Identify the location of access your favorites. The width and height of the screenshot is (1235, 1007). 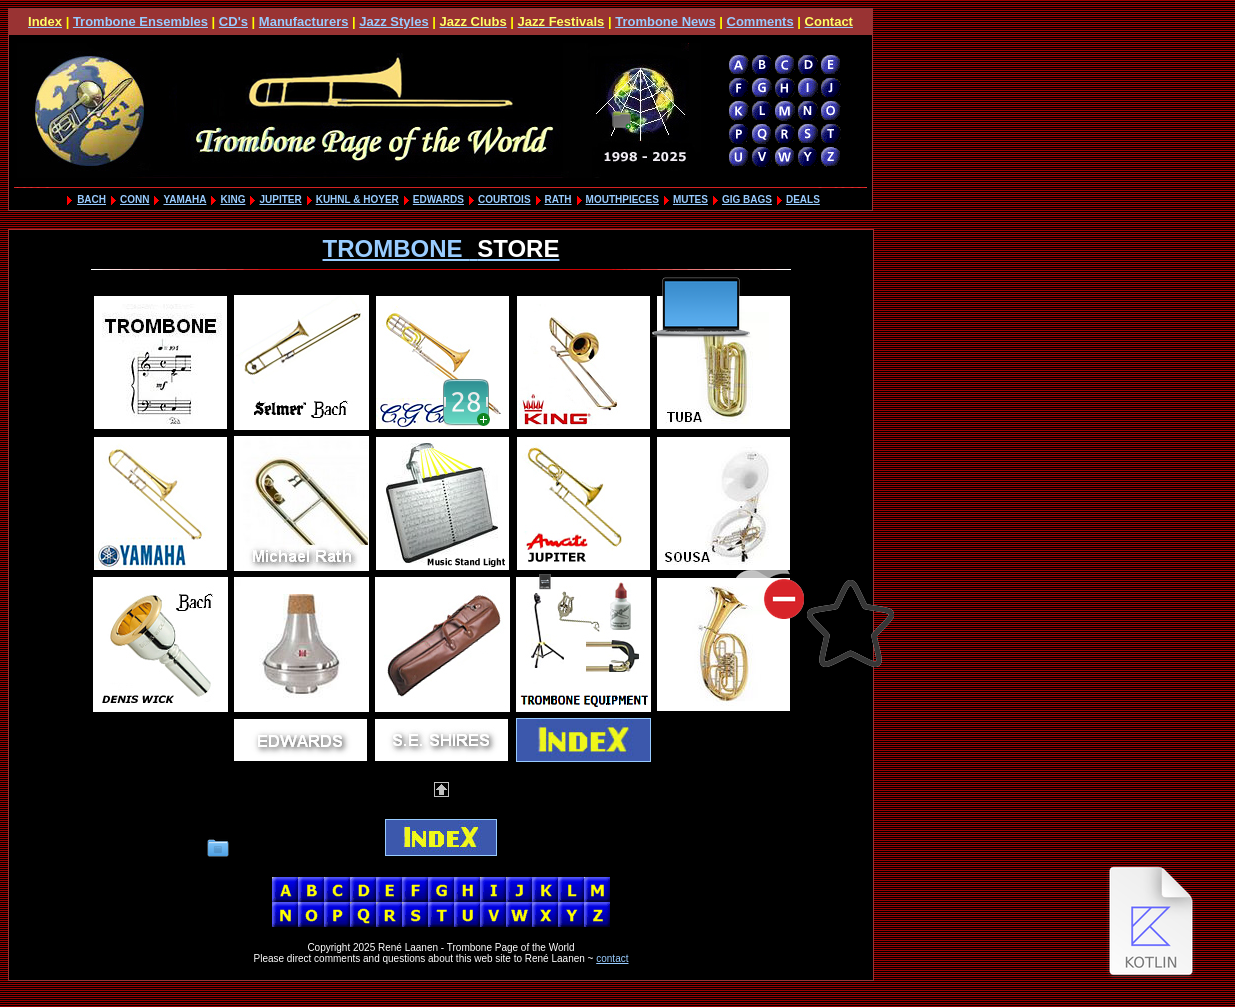
(850, 623).